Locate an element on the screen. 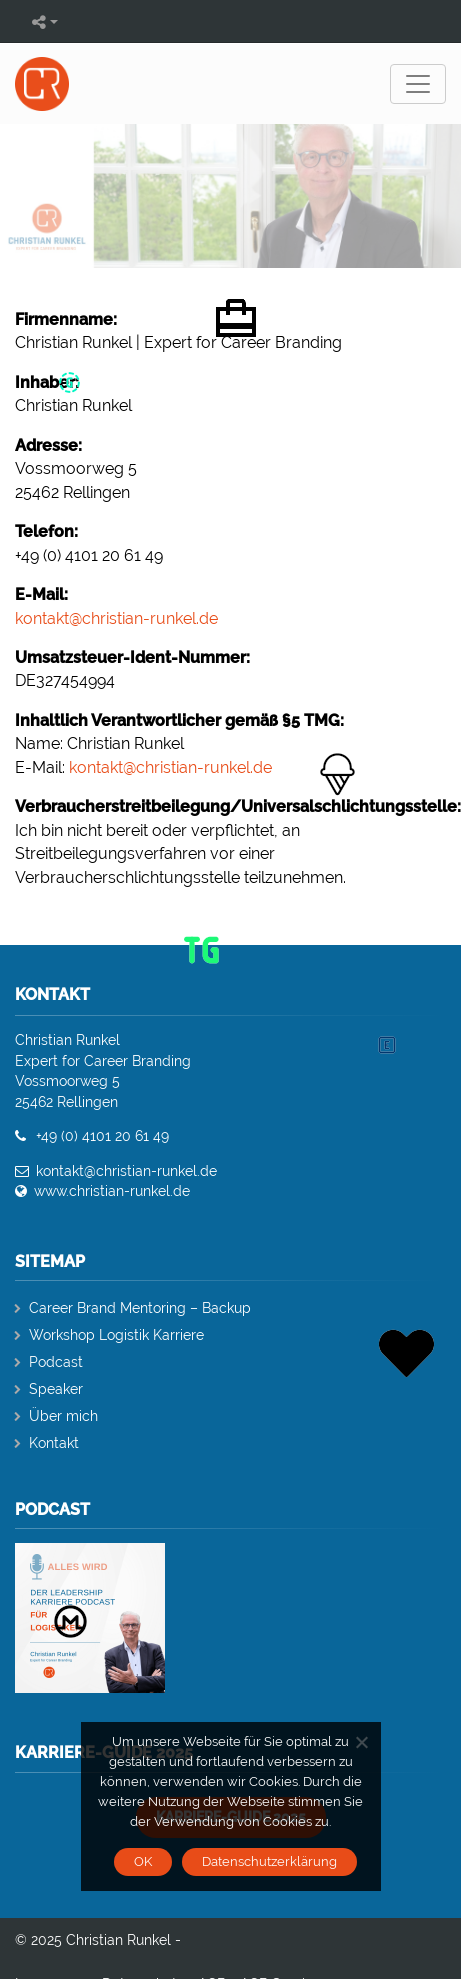  add item to favorites is located at coordinates (406, 1351).